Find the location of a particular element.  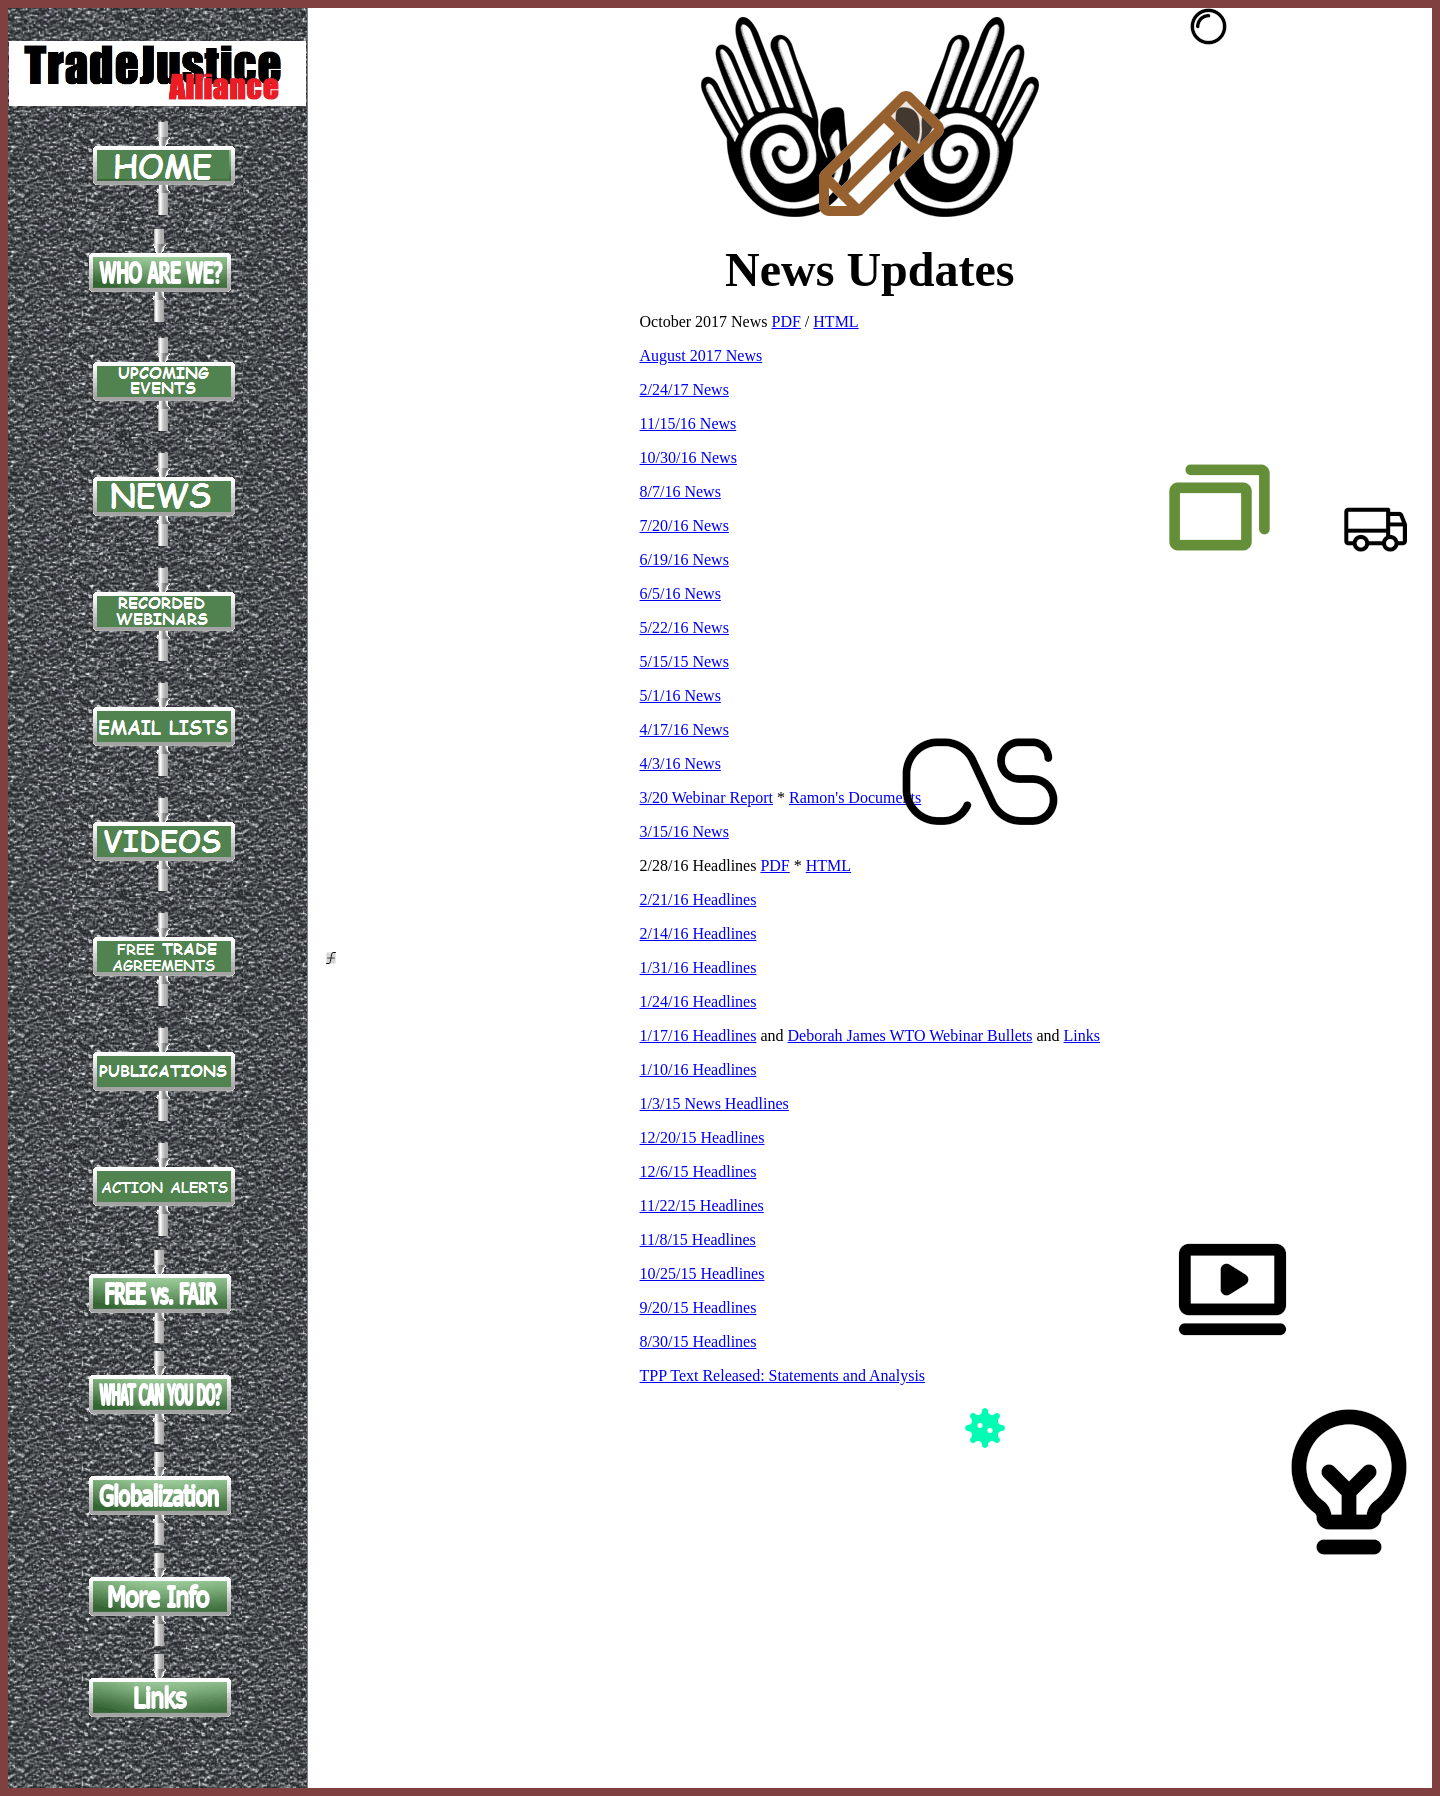

track your delivery status is located at coordinates (1373, 526).